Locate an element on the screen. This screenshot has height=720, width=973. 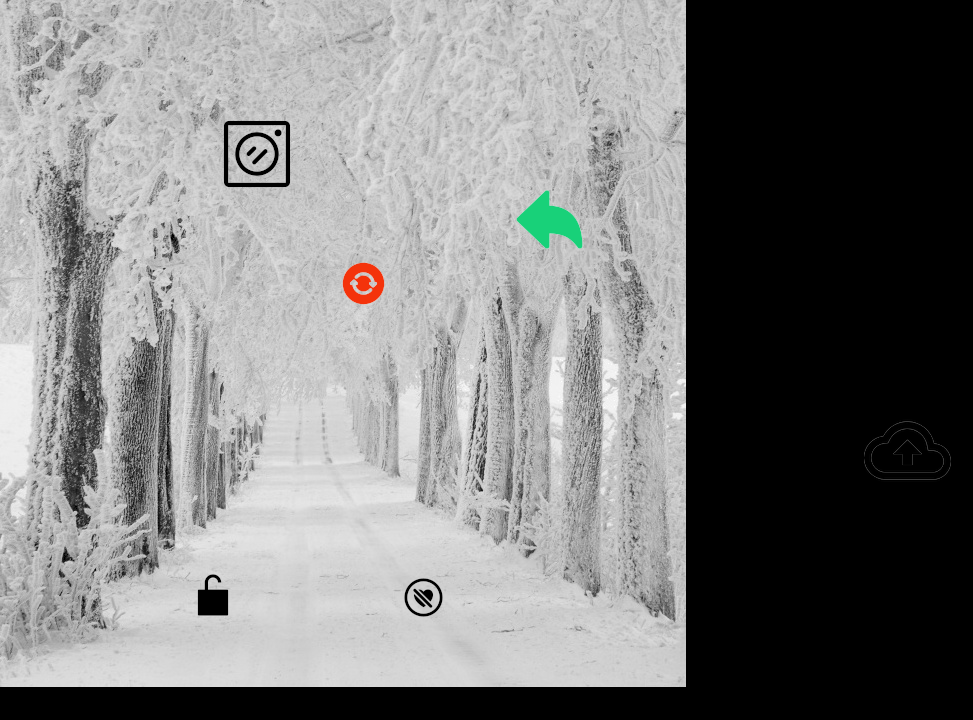
sync data or refresh content is located at coordinates (363, 283).